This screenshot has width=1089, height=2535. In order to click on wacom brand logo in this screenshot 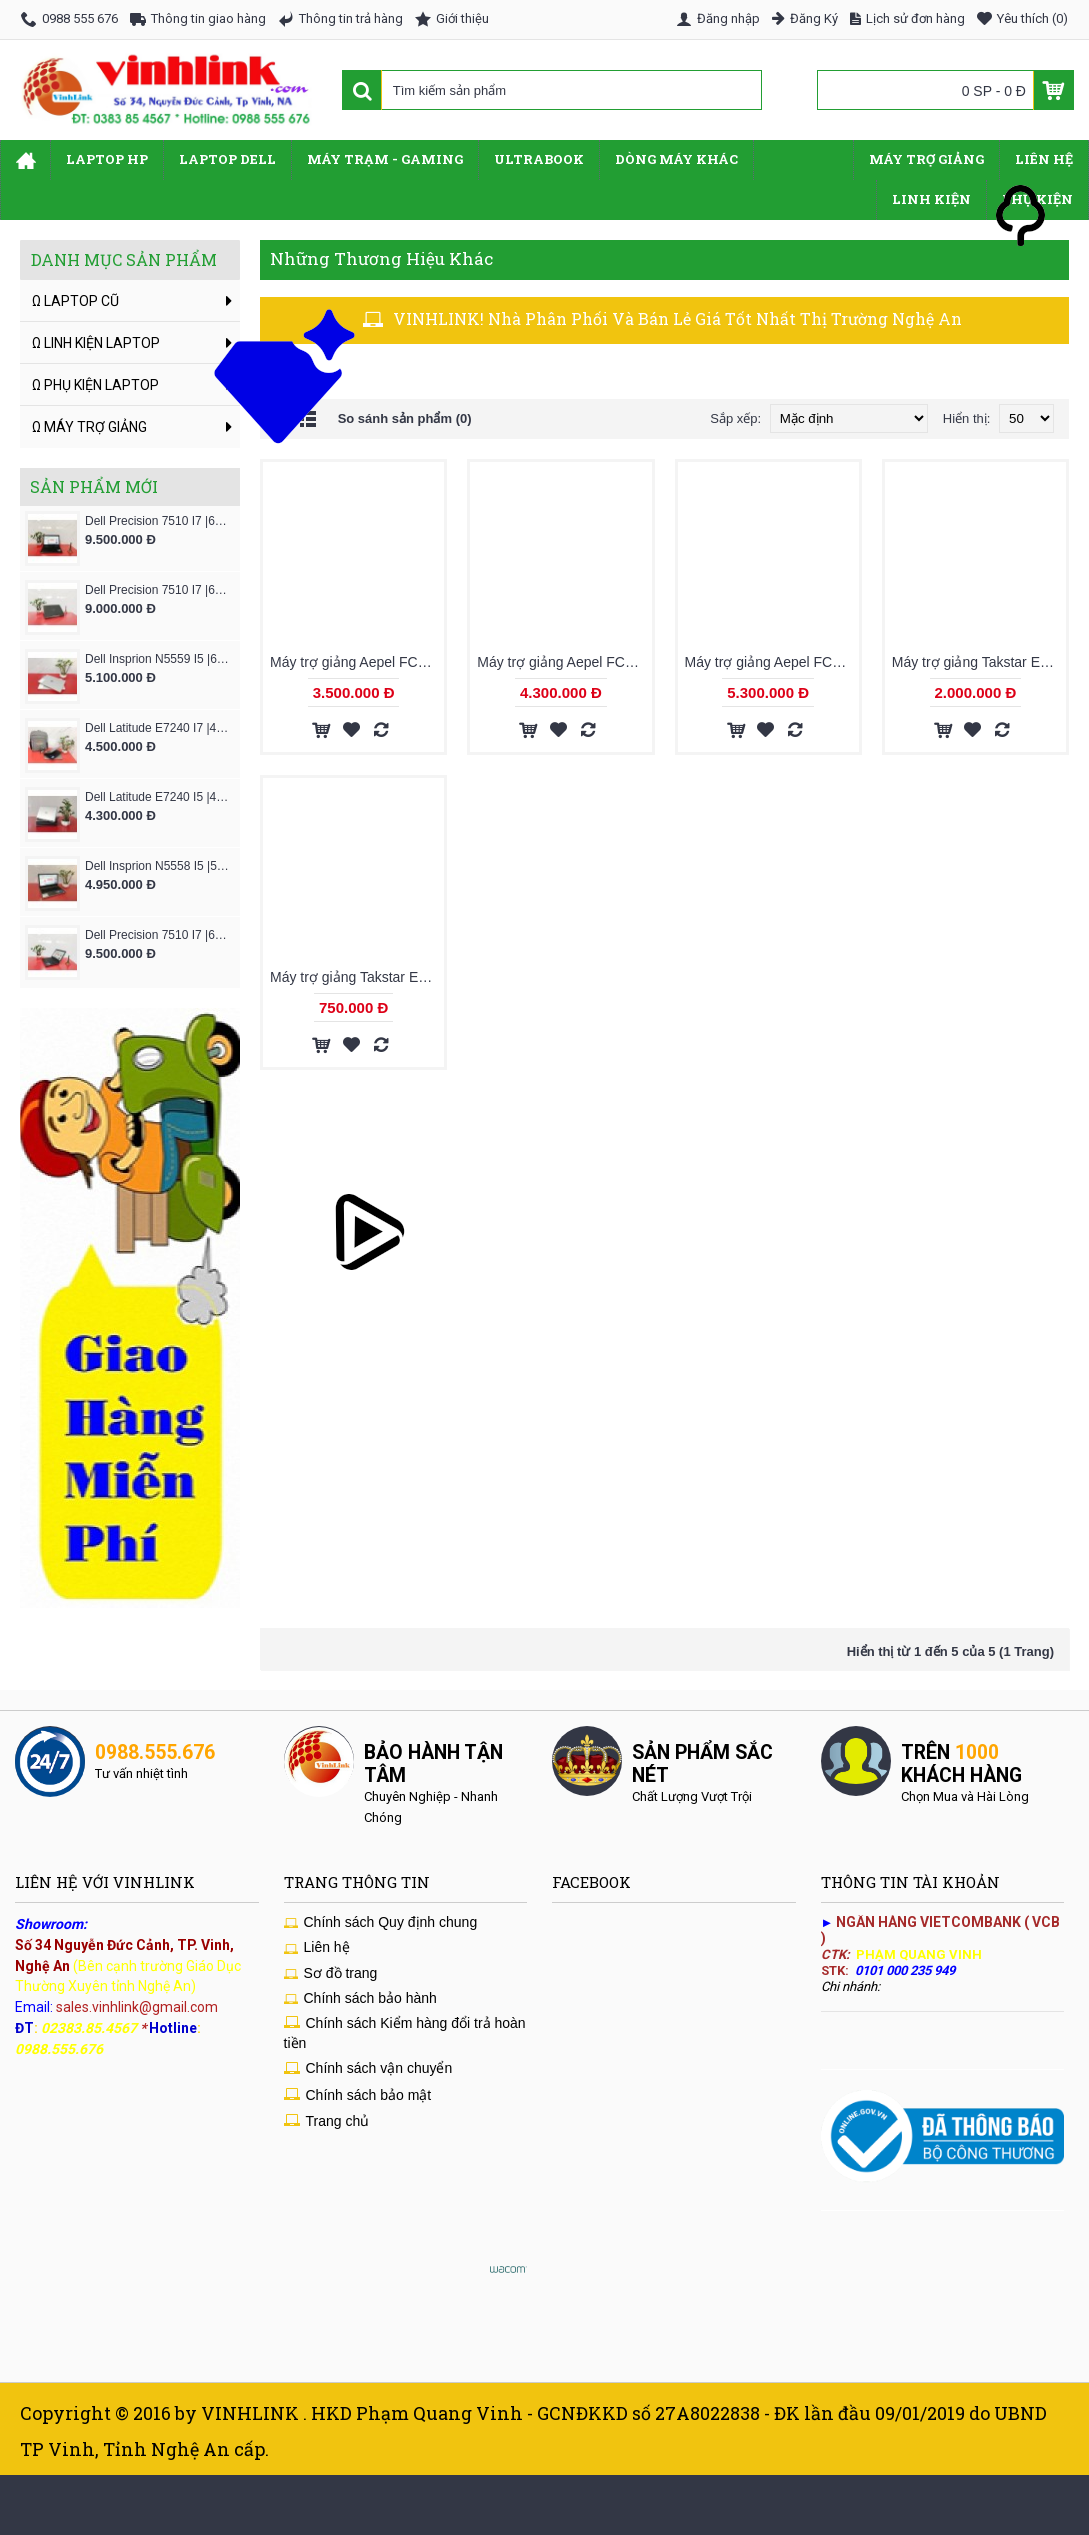, I will do `click(508, 2269)`.